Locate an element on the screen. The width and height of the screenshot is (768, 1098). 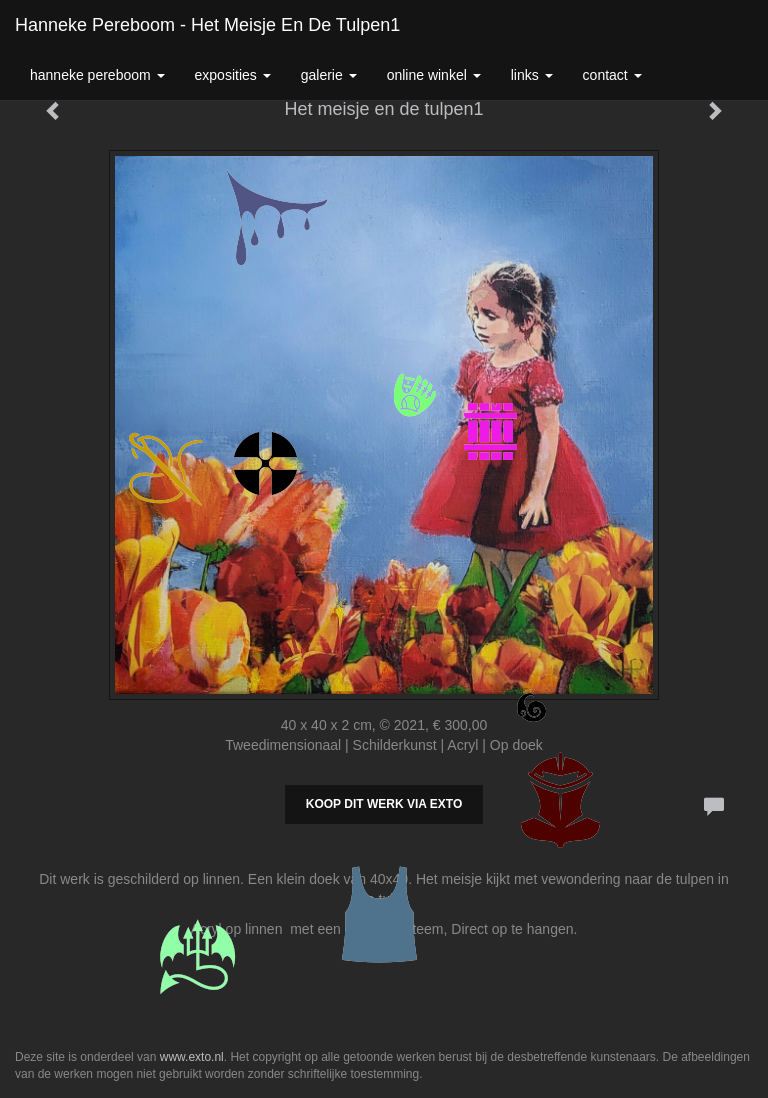
access sewing or crafting tools is located at coordinates (165, 469).